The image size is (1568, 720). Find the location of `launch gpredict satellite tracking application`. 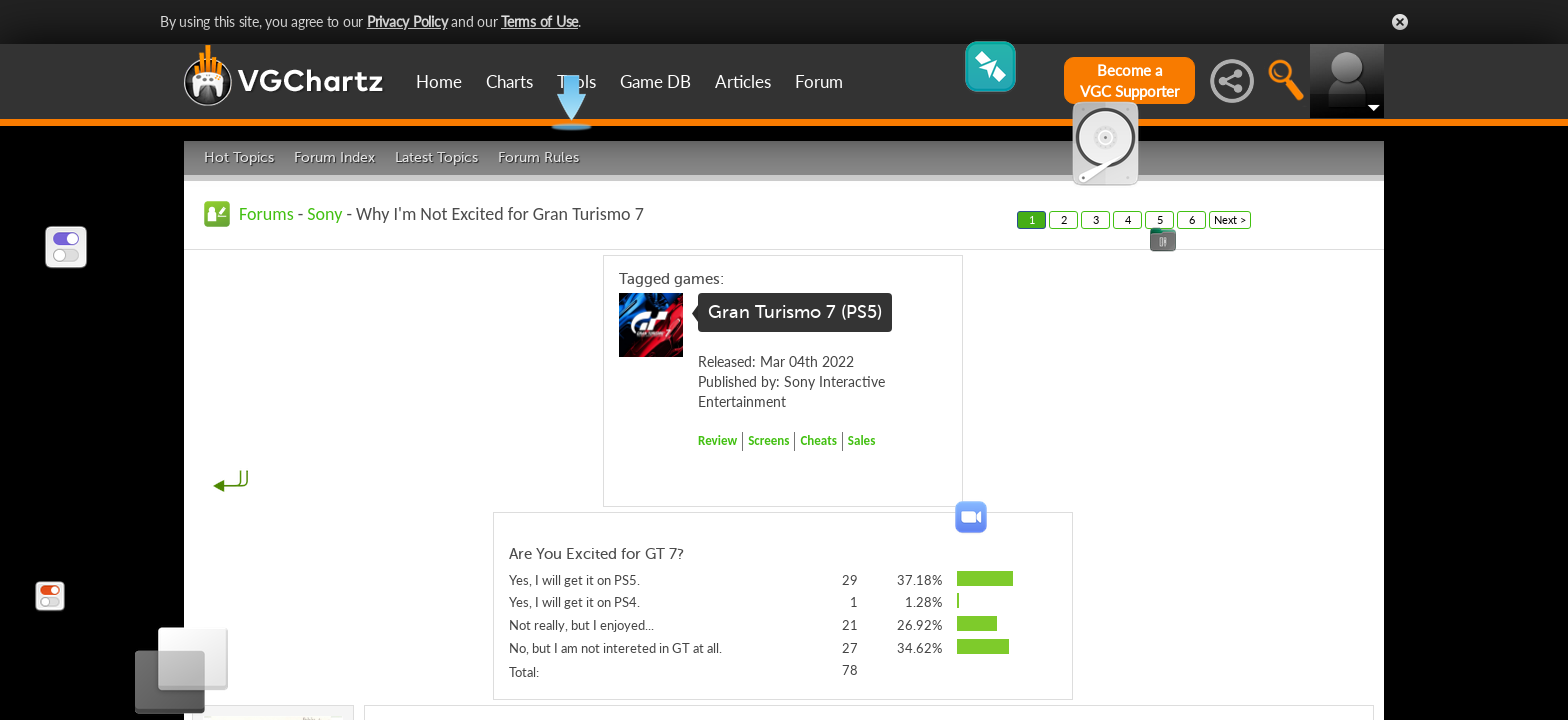

launch gpredict satellite tracking application is located at coordinates (990, 66).